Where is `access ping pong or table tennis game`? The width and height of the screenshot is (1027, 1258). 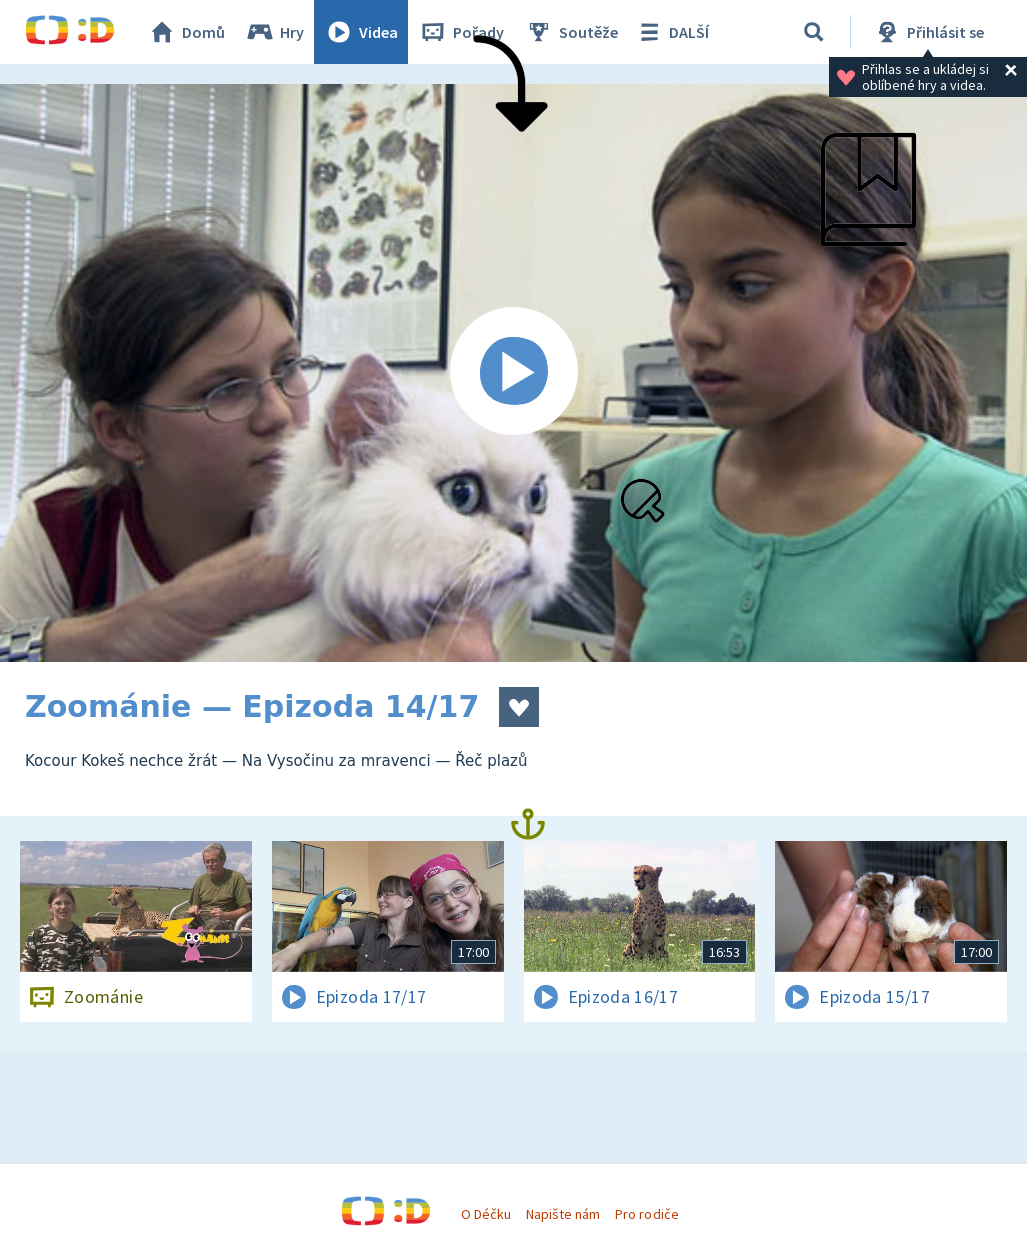 access ping pong or table tennis game is located at coordinates (642, 500).